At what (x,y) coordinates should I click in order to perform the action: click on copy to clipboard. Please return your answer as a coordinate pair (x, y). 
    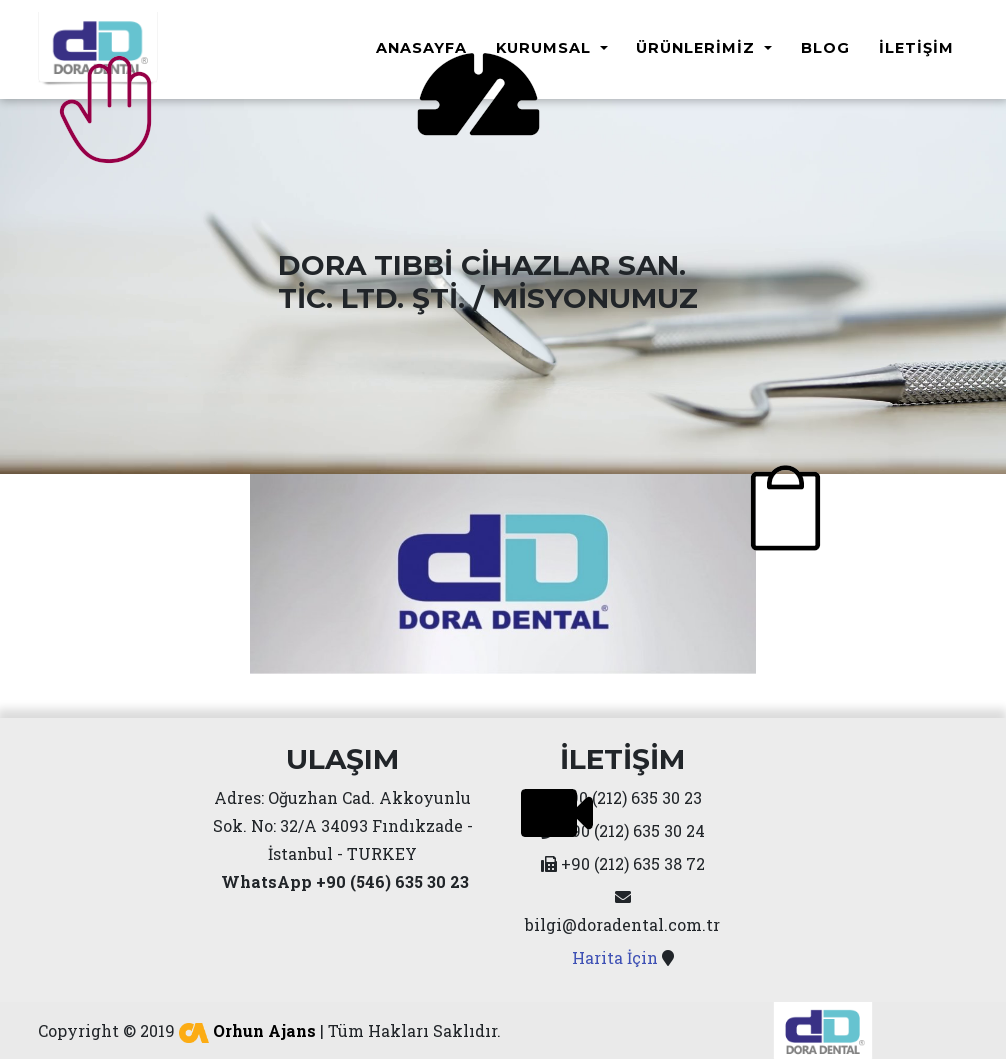
    Looking at the image, I should click on (785, 509).